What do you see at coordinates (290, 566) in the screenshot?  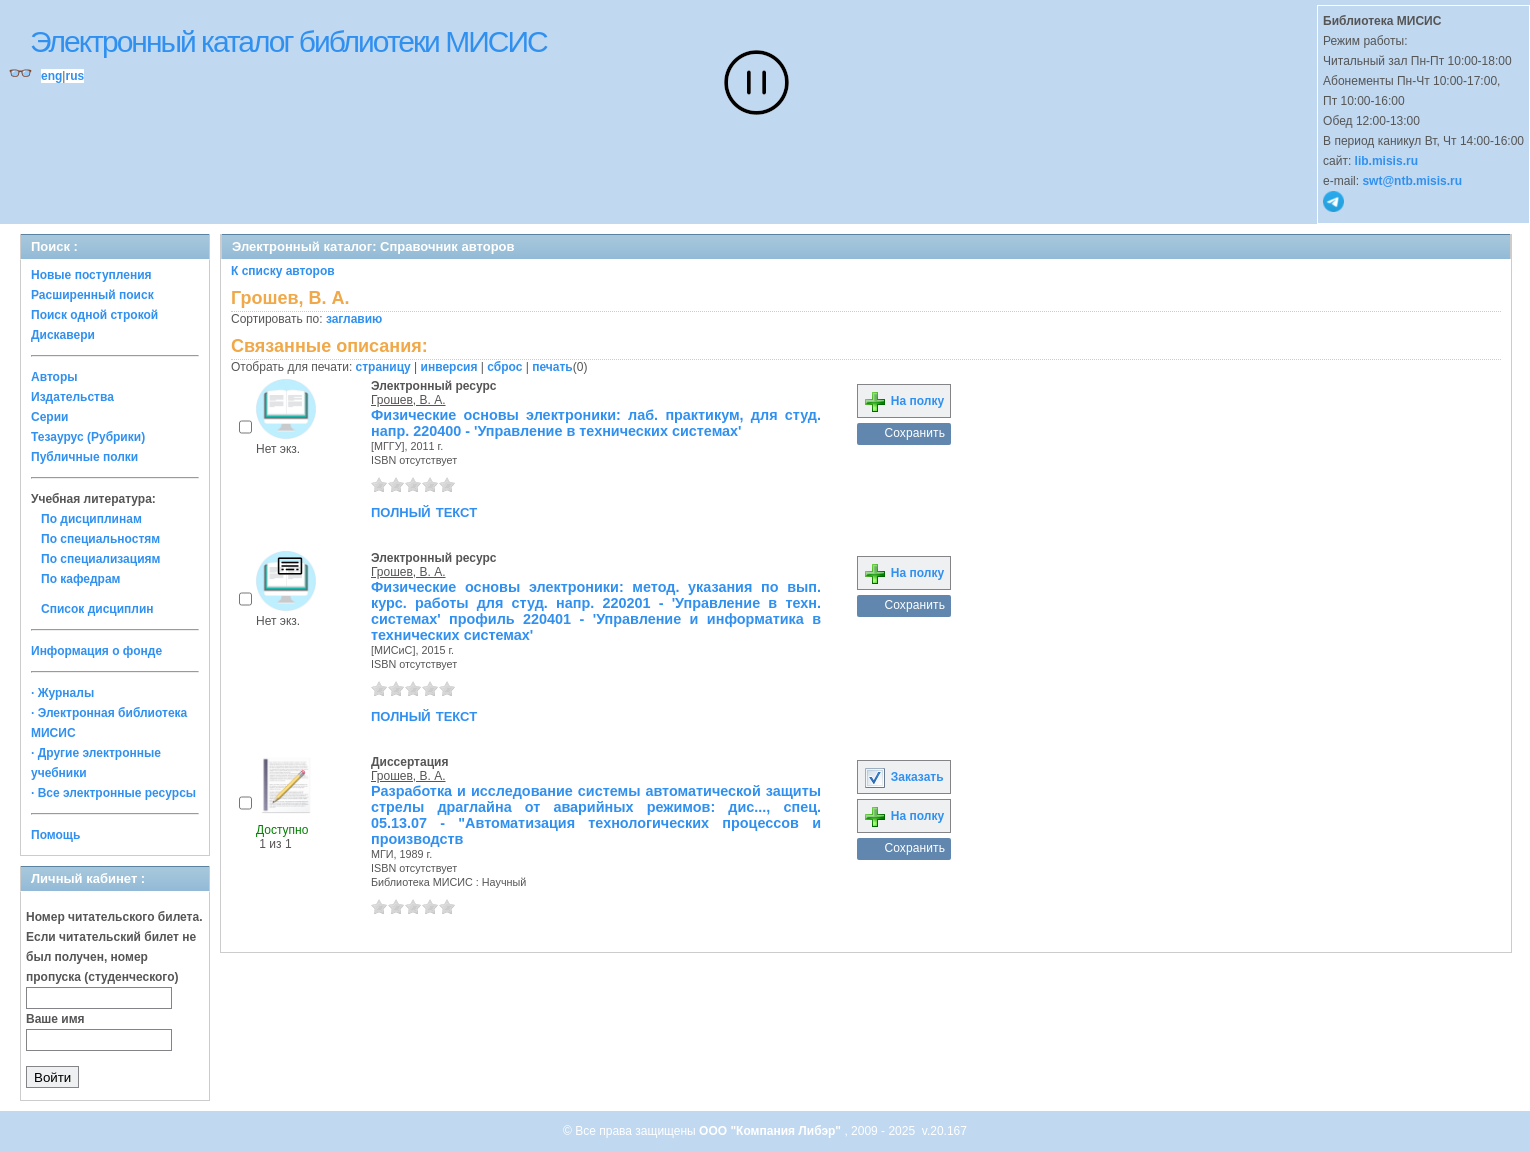 I see `open on-screen keyboard` at bounding box center [290, 566].